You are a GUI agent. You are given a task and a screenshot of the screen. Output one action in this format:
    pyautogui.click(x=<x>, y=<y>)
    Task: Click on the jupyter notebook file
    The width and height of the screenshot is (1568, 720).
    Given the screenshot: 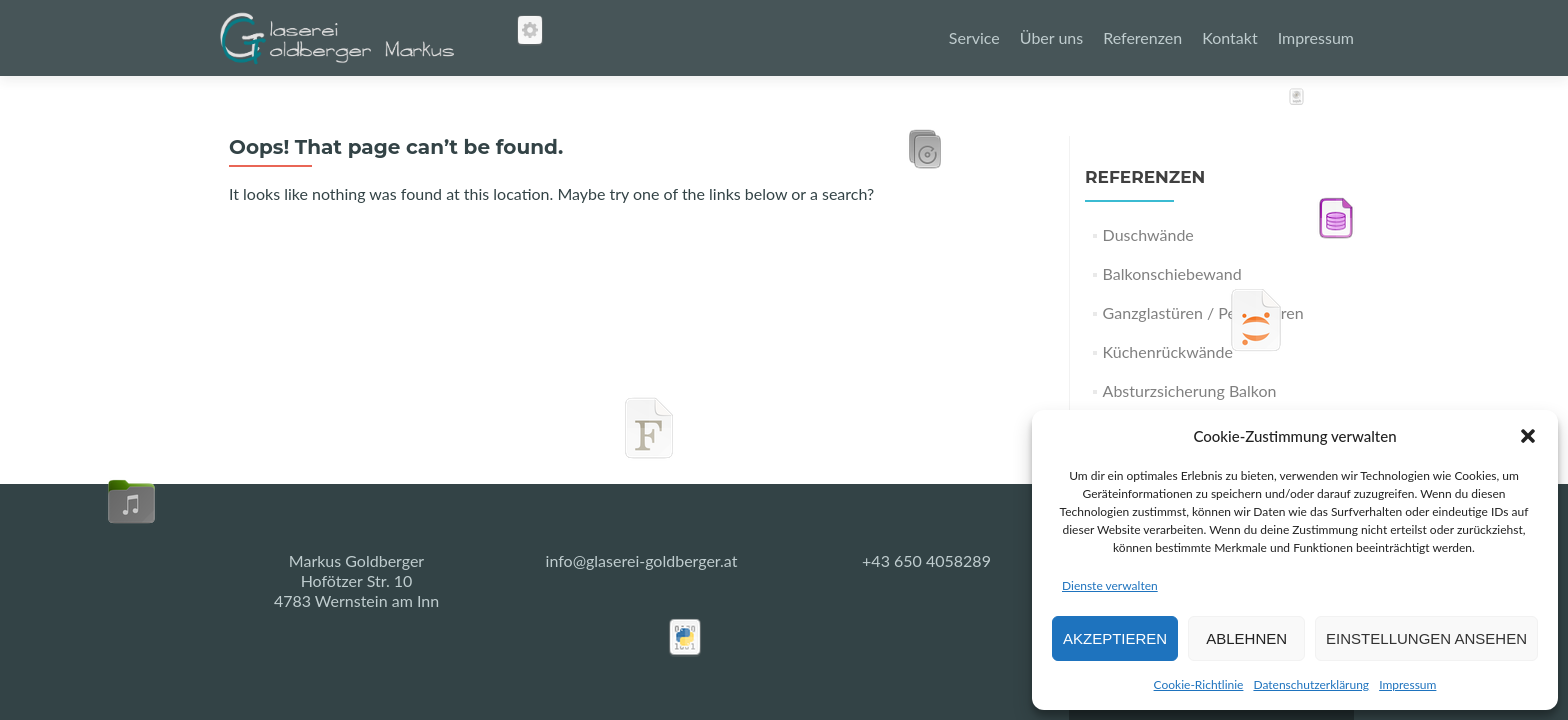 What is the action you would take?
    pyautogui.click(x=1256, y=320)
    